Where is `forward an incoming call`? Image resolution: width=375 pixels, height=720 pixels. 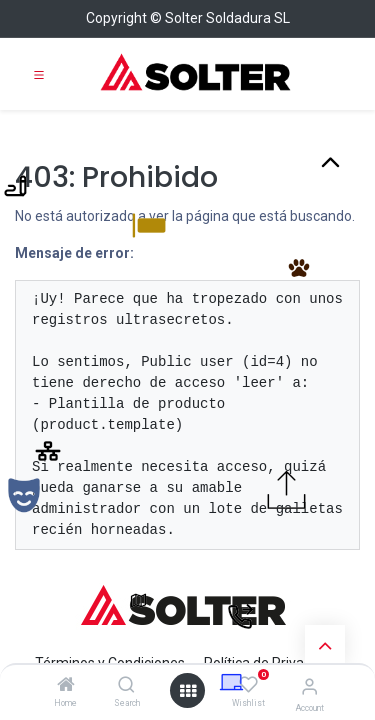 forward an incoming call is located at coordinates (240, 617).